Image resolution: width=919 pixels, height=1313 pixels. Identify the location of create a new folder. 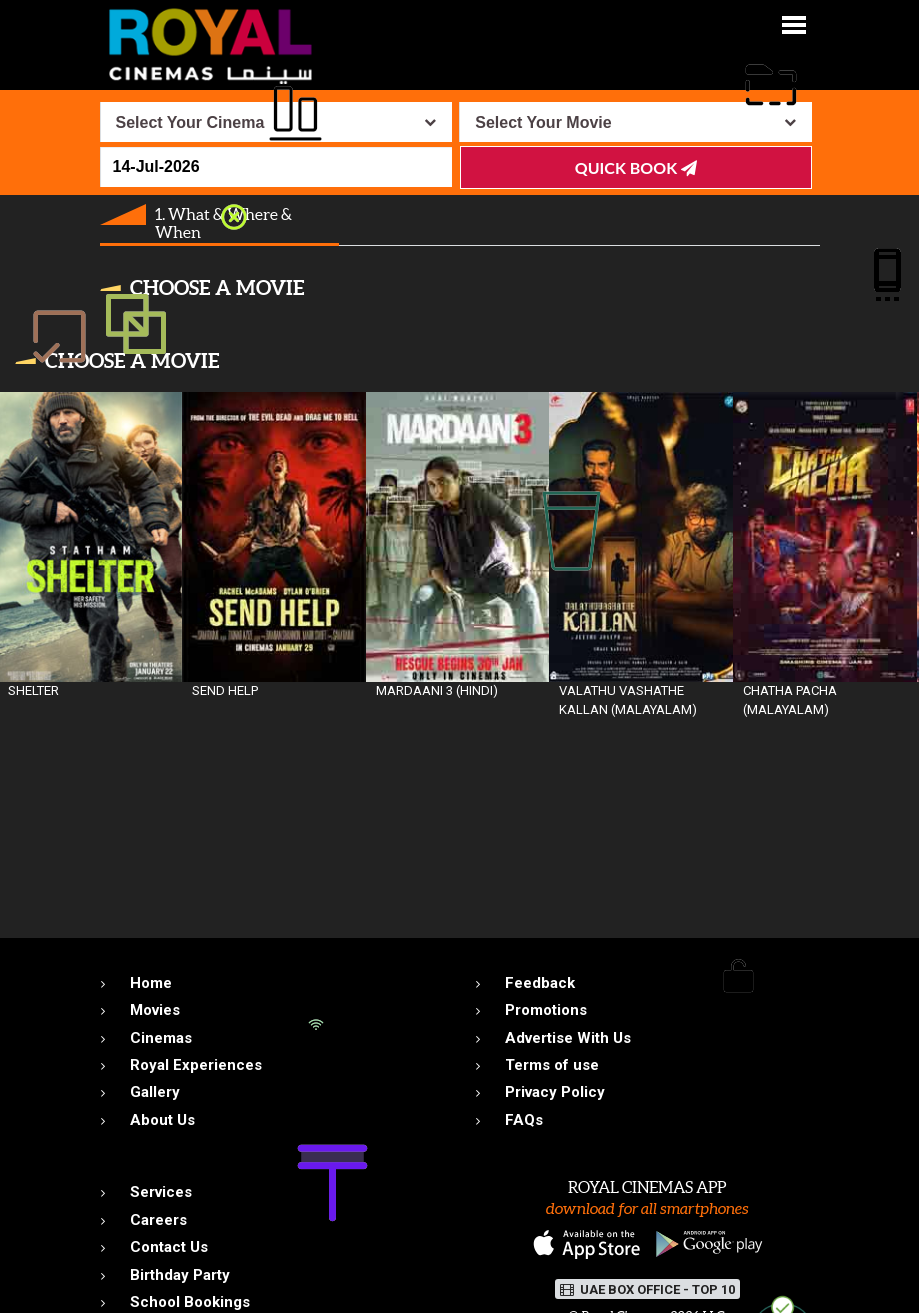
(771, 84).